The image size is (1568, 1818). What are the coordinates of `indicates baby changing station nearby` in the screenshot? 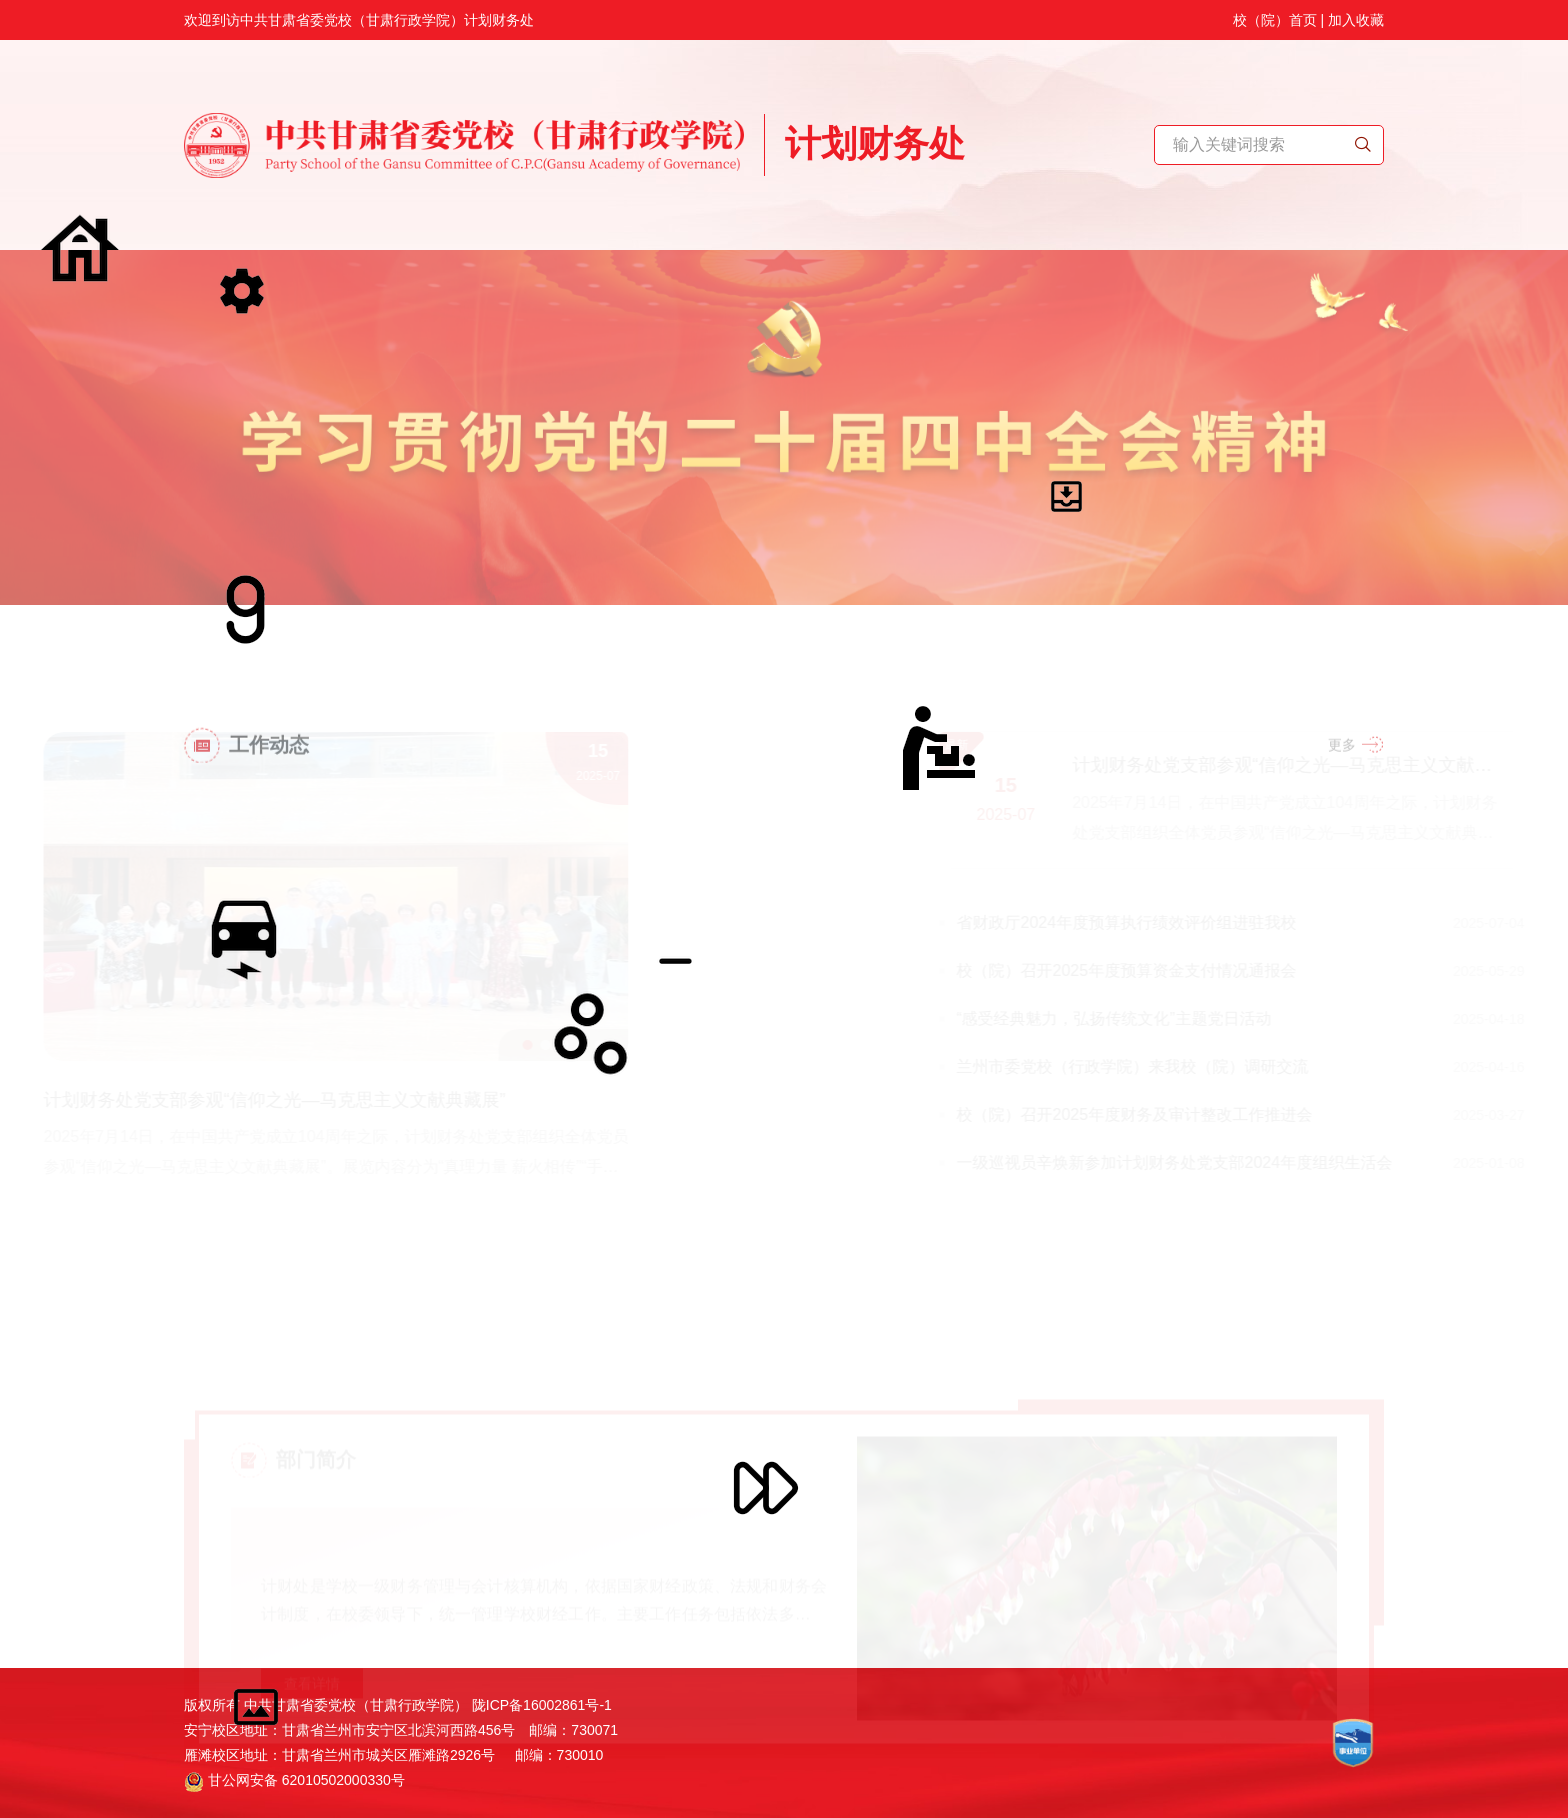 It's located at (939, 750).